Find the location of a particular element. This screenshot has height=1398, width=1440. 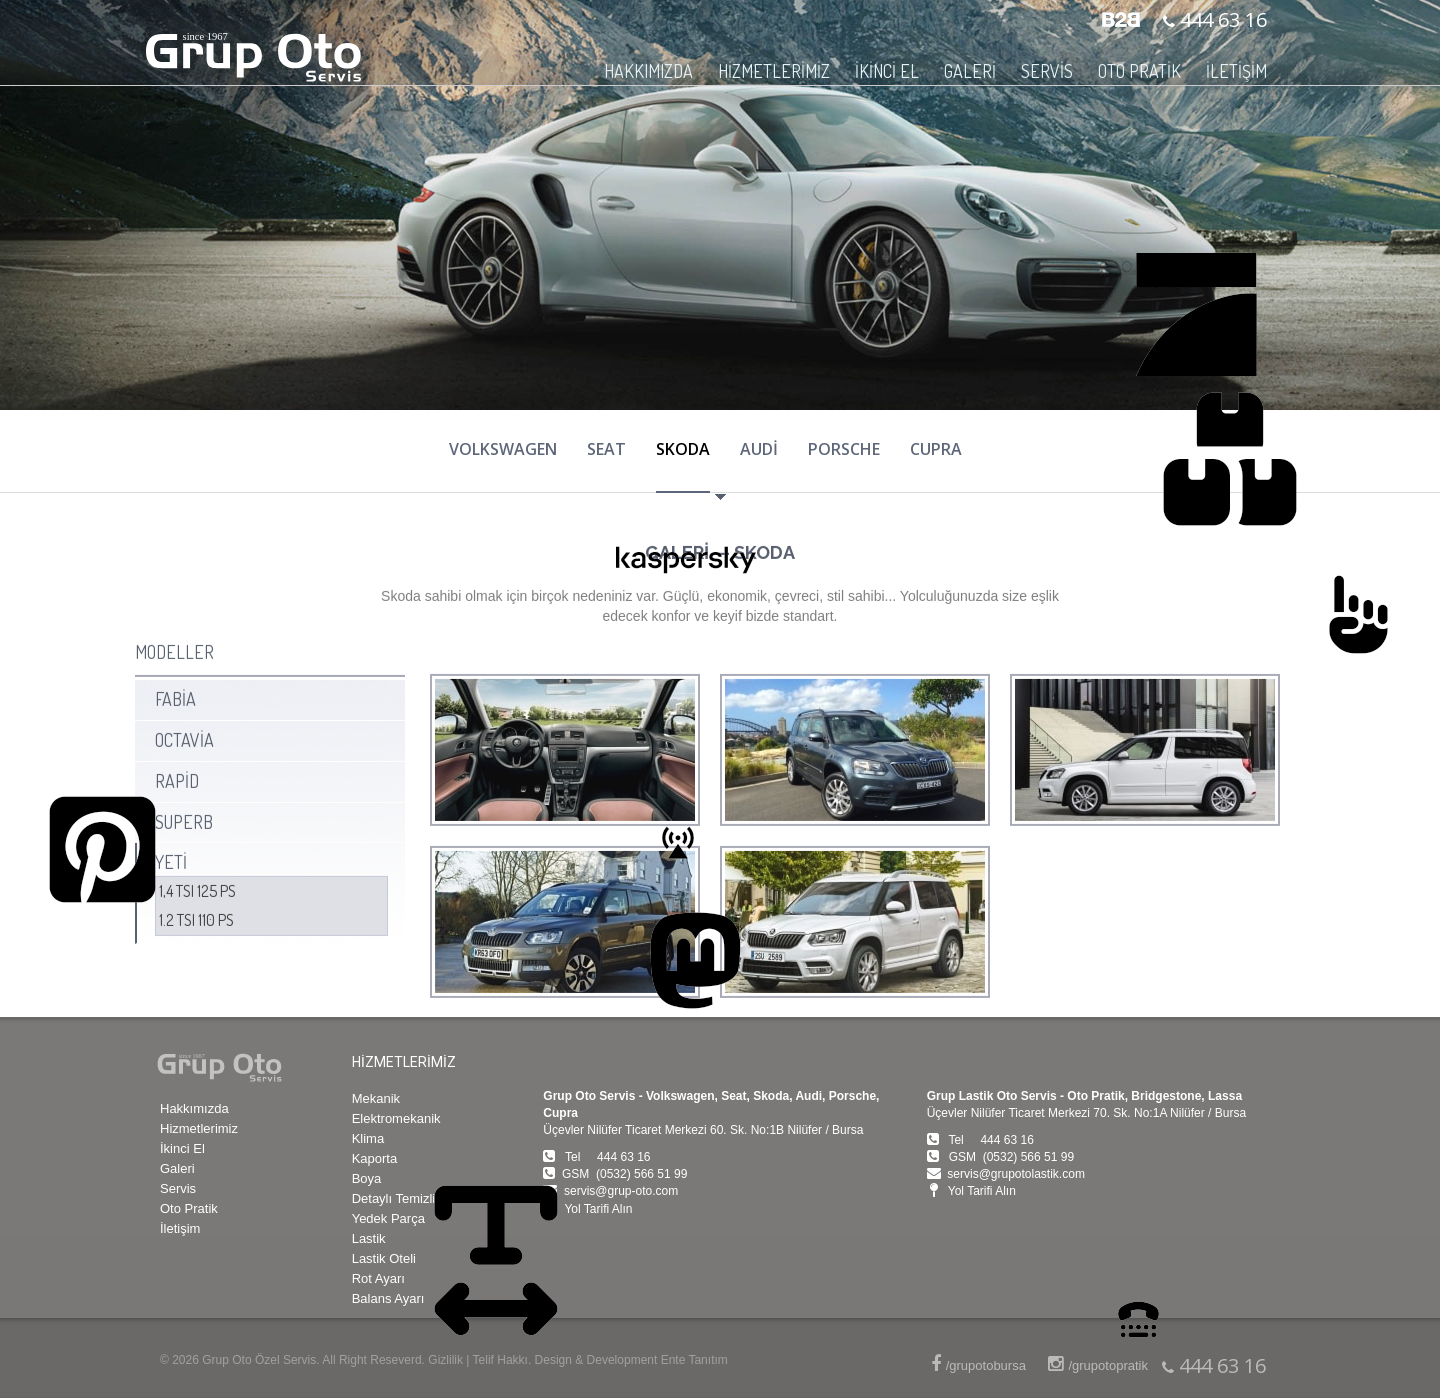

adjust text width or horizontal spacing is located at coordinates (496, 1256).